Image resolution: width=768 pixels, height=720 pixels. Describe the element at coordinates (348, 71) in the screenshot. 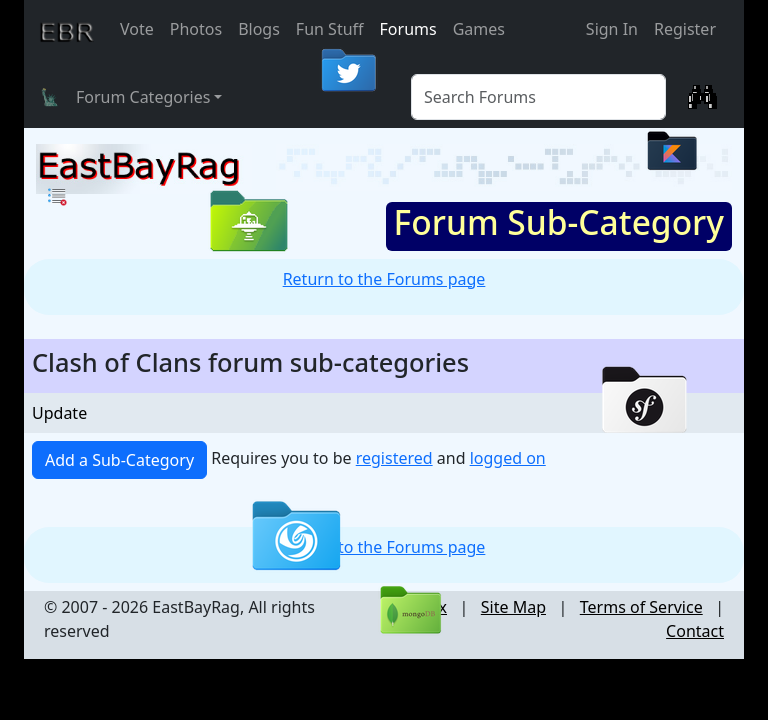

I see `open folder containing Twitter-related files` at that location.